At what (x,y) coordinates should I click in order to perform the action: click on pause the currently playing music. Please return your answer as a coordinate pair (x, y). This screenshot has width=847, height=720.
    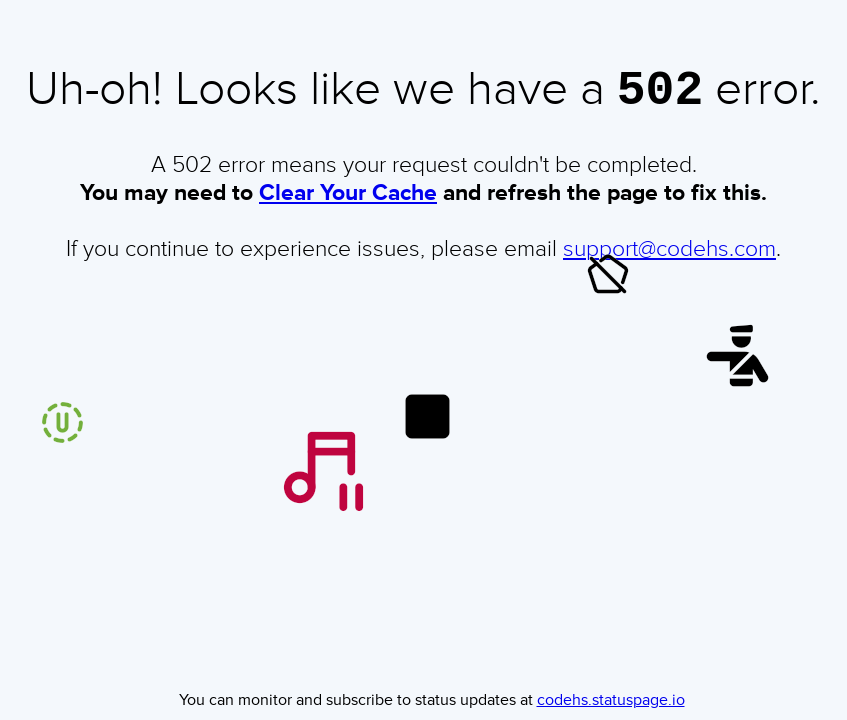
    Looking at the image, I should click on (323, 467).